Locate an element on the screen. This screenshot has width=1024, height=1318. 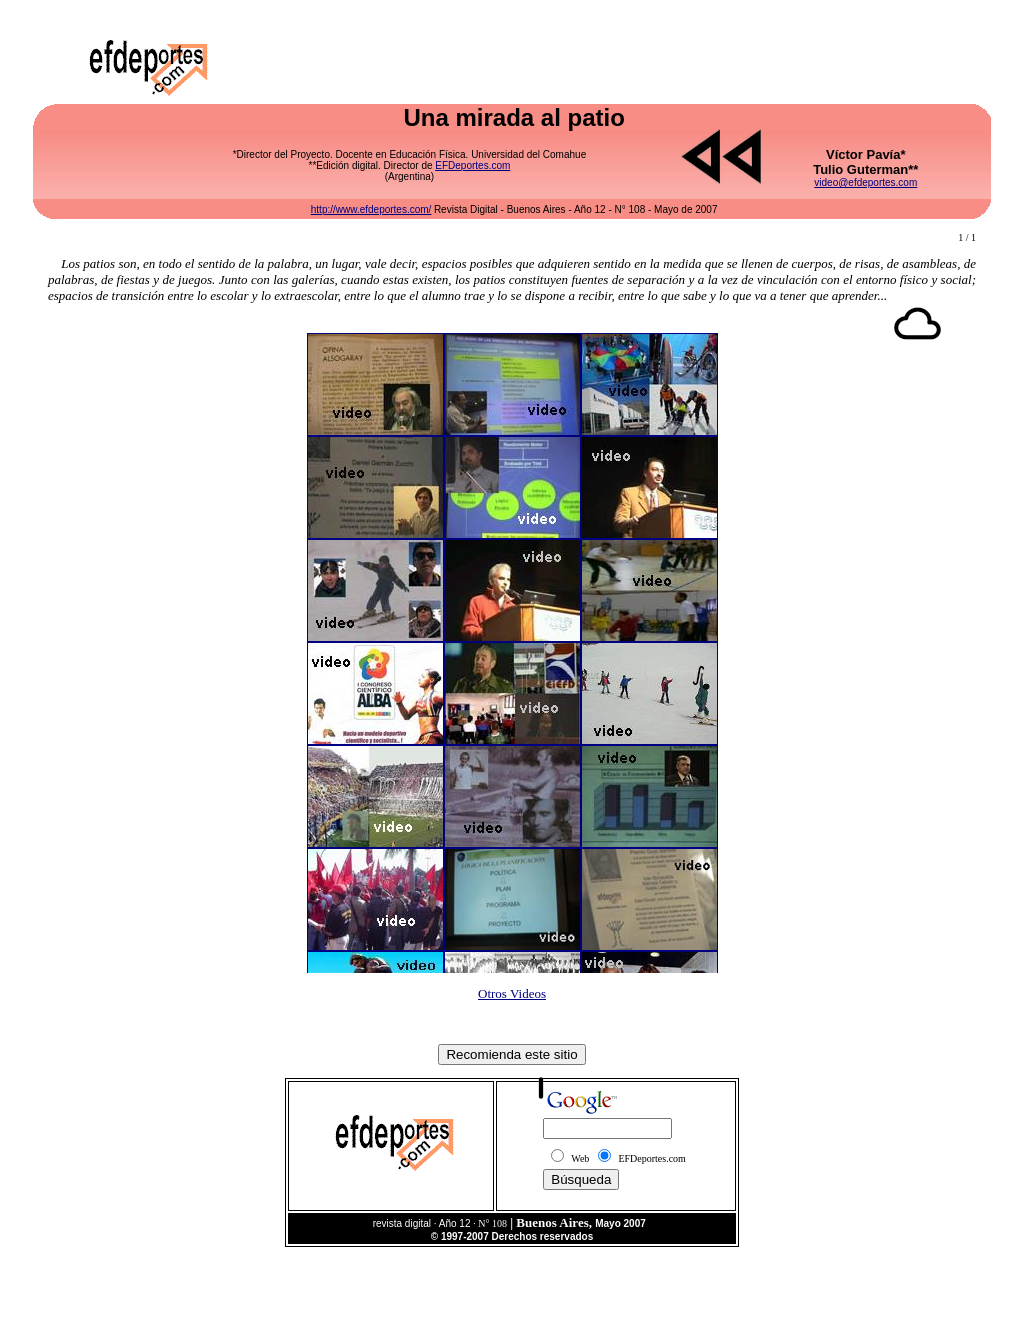
indicates information or help is available is located at coordinates (541, 1088).